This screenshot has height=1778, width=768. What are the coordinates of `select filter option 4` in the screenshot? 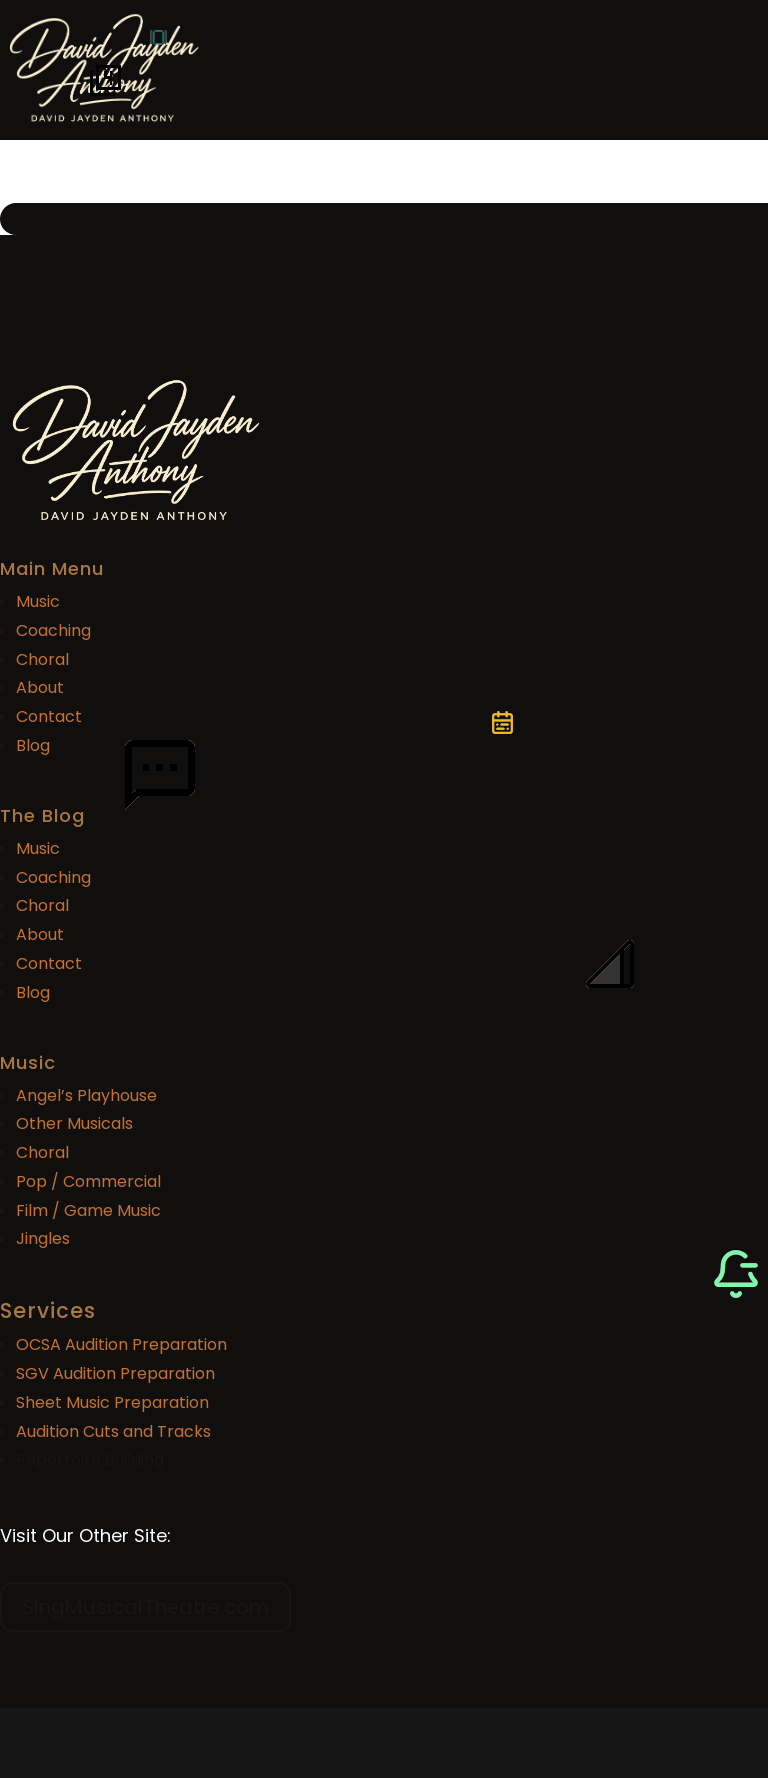 It's located at (105, 80).